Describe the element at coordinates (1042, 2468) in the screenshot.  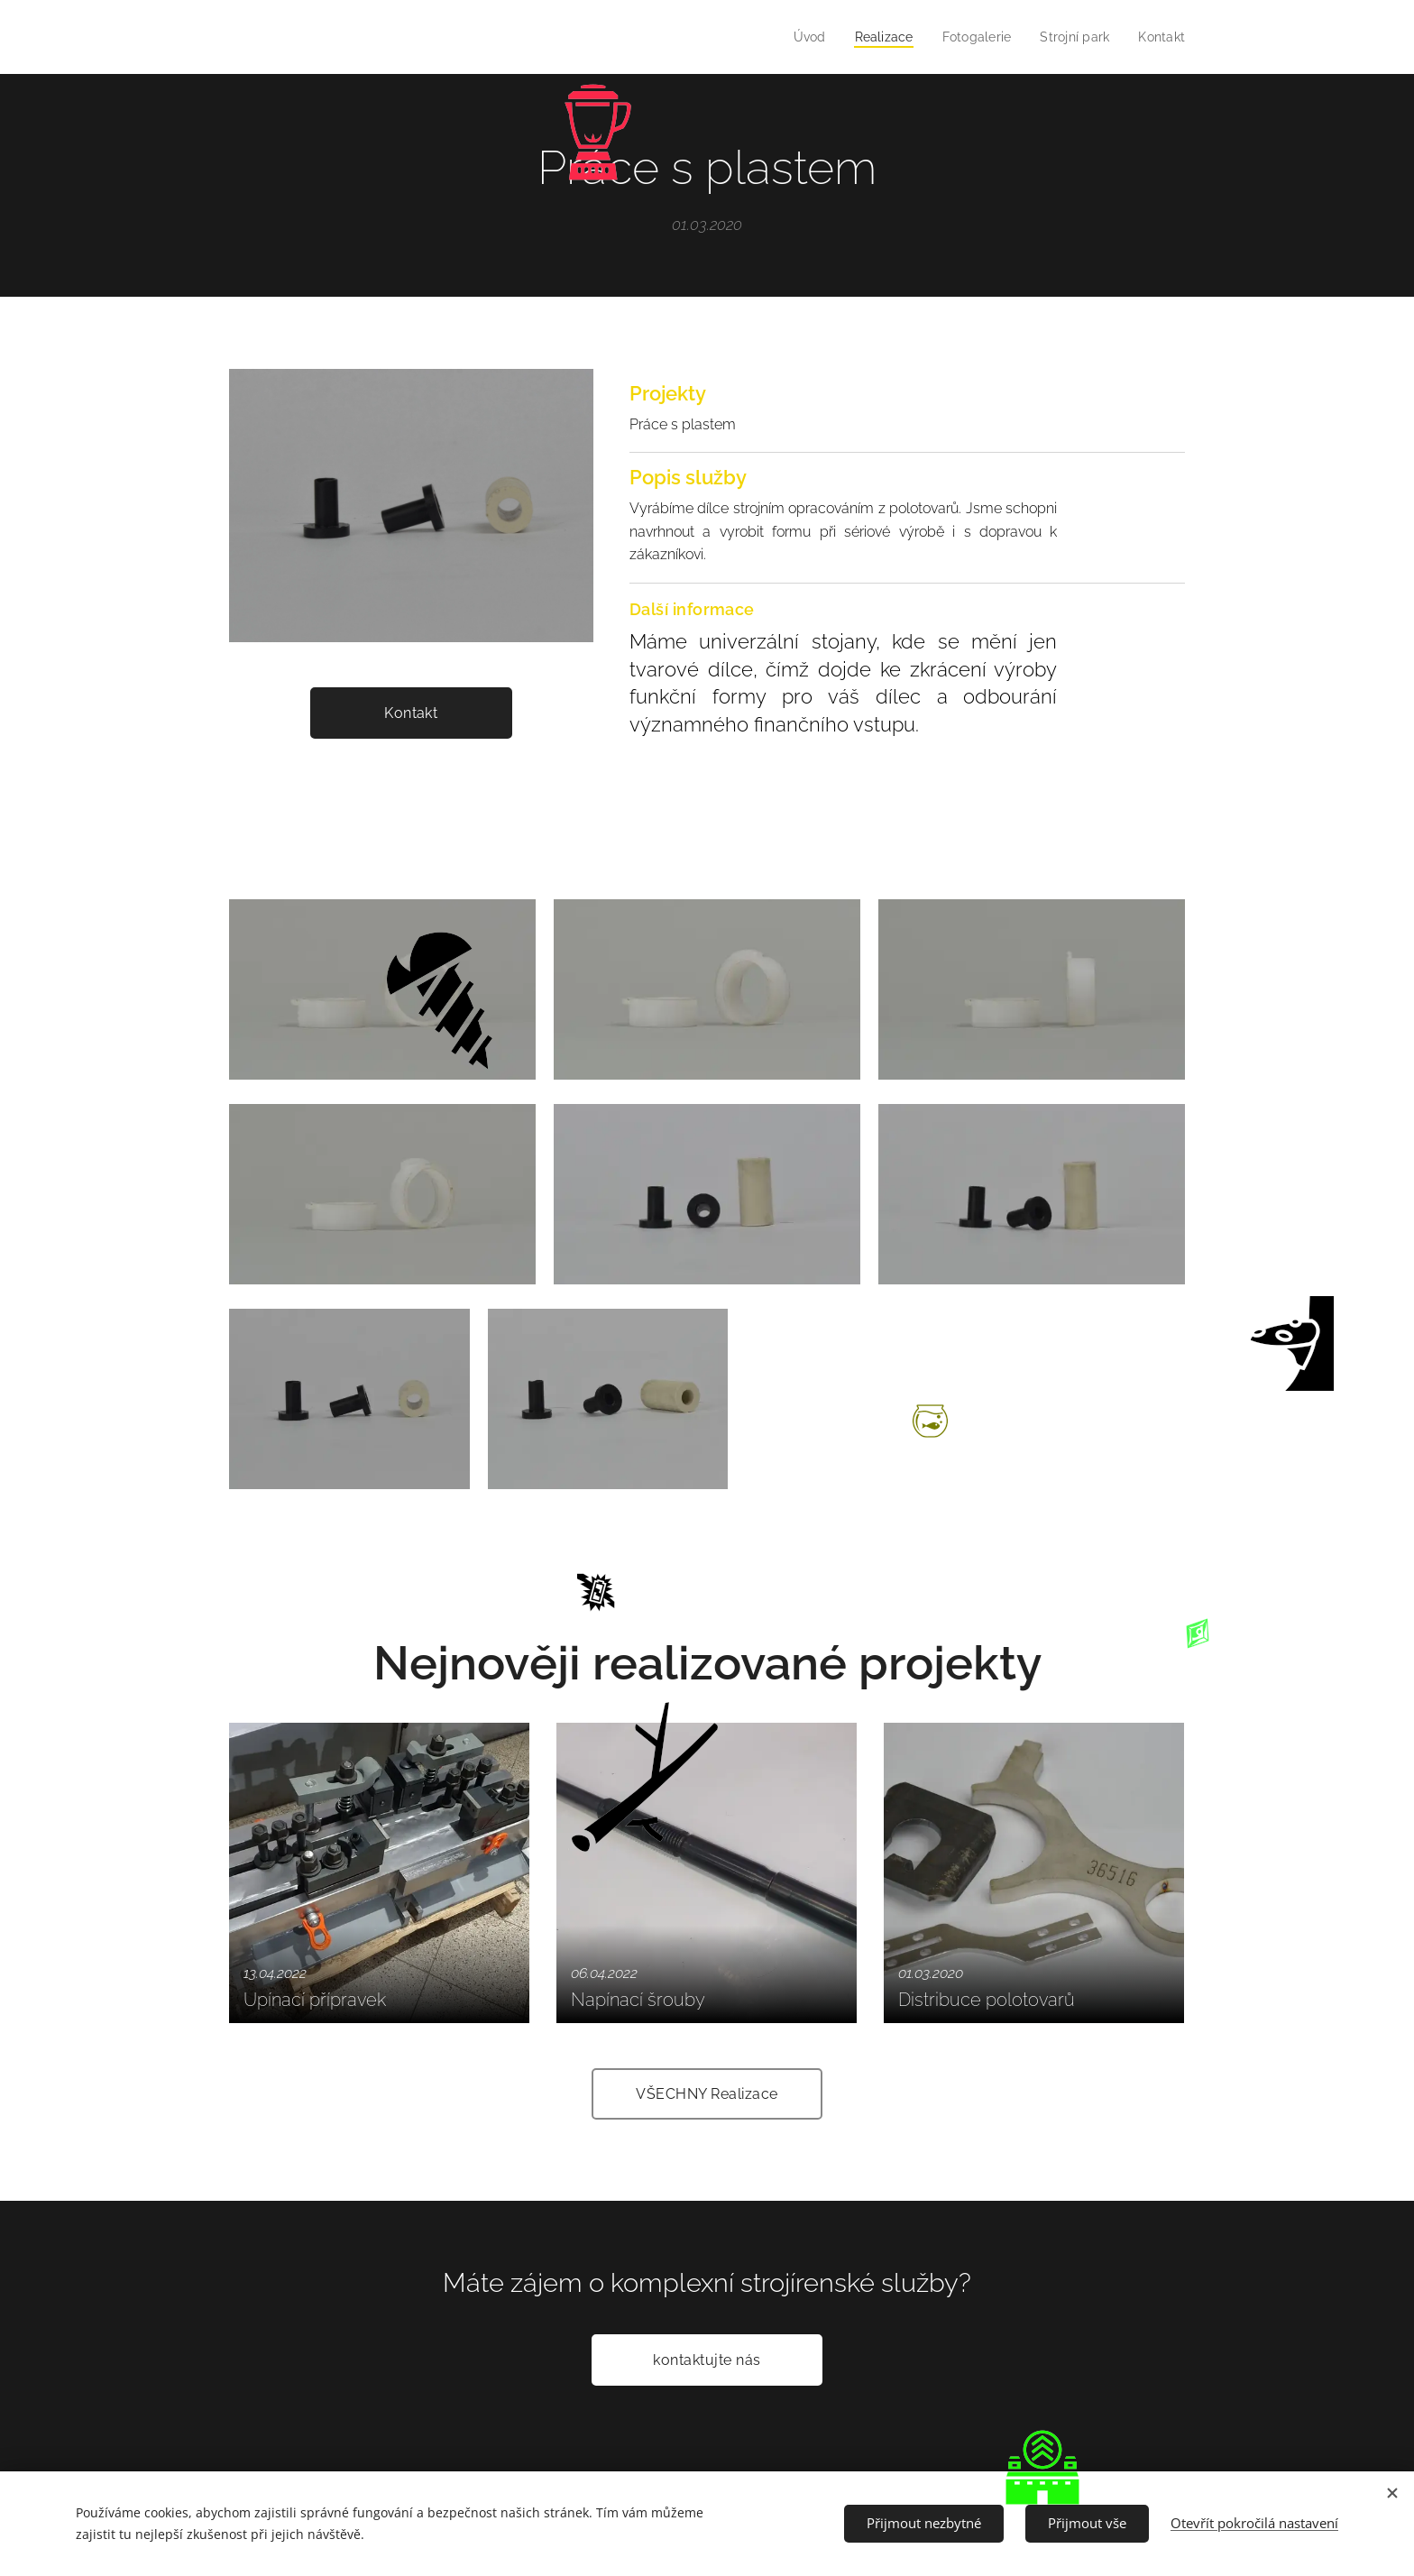
I see `represents a military or defensive structure in a game` at that location.